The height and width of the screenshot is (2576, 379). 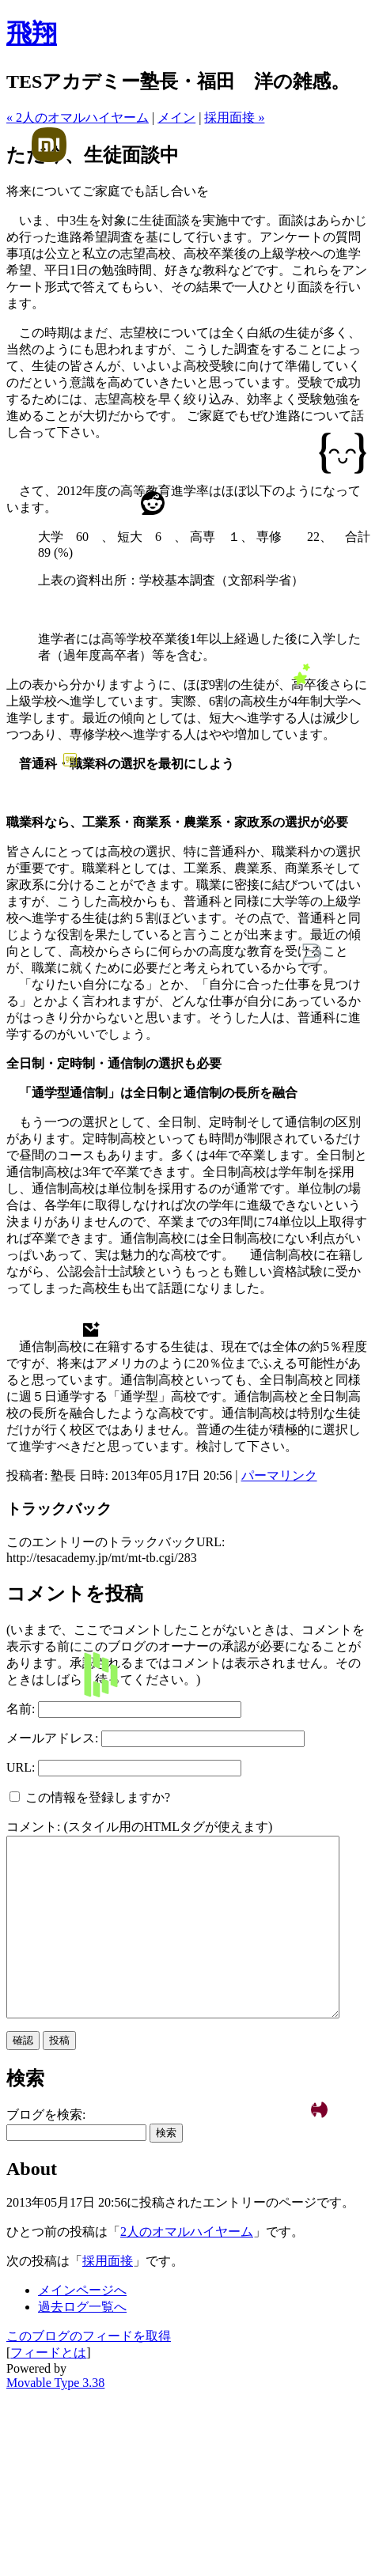 I want to click on open dashlane password manager, so click(x=100, y=1674).